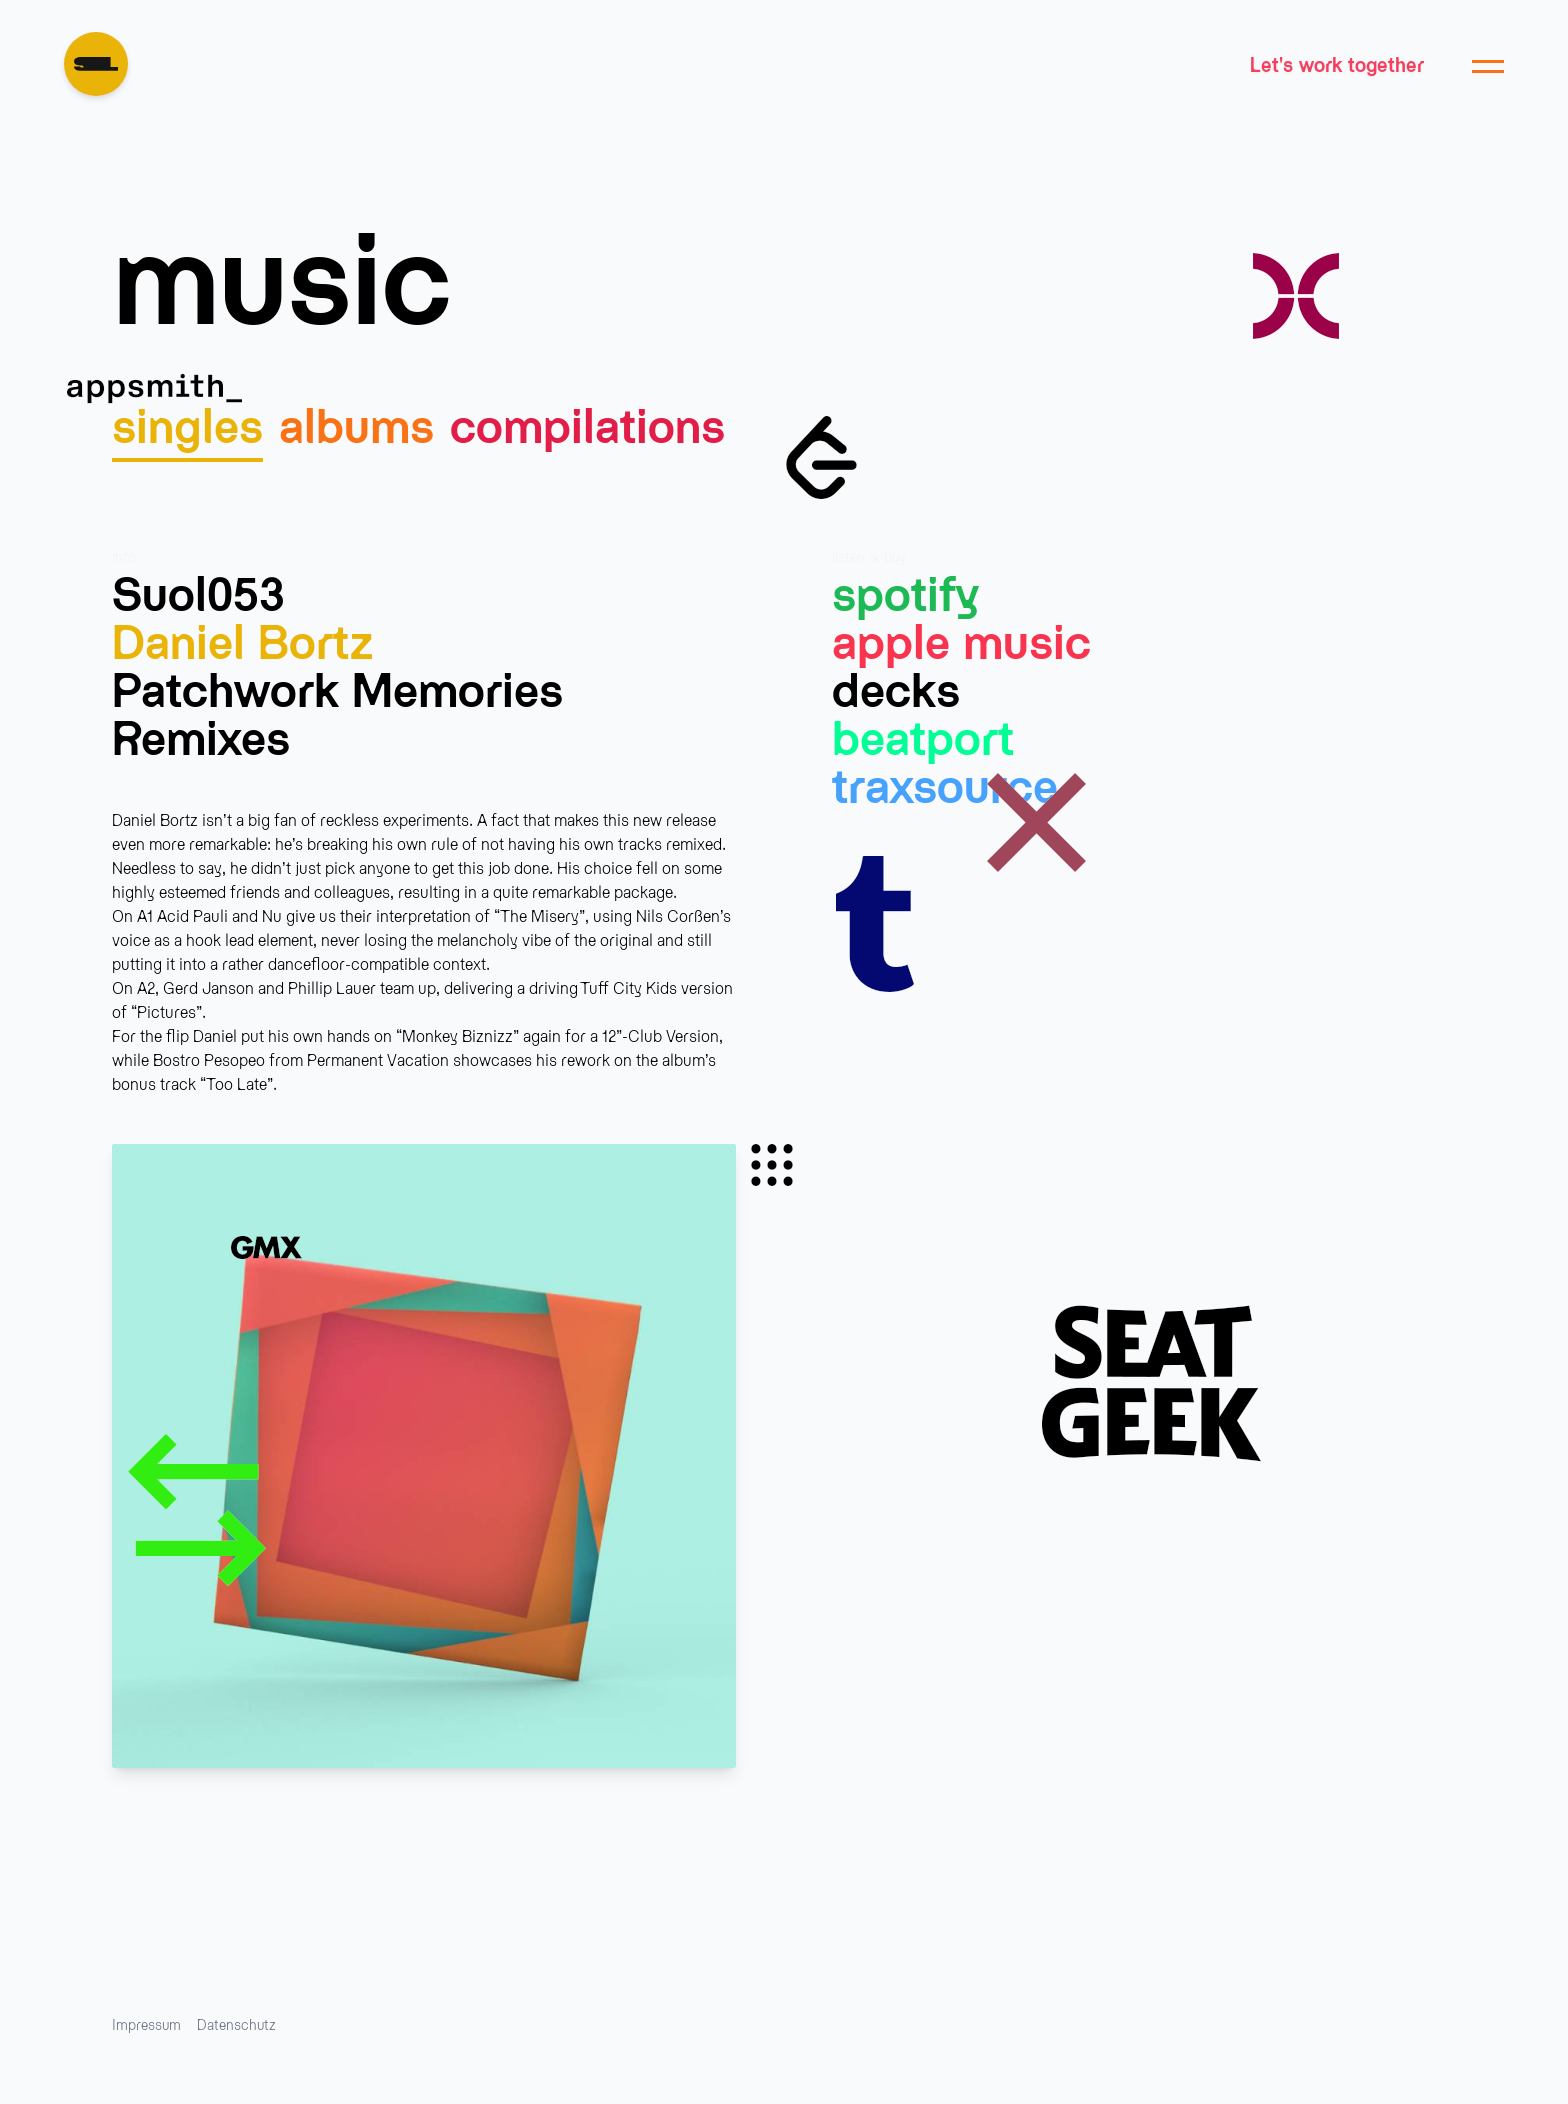  Describe the element at coordinates (1036, 822) in the screenshot. I see `close the current window or dialog` at that location.